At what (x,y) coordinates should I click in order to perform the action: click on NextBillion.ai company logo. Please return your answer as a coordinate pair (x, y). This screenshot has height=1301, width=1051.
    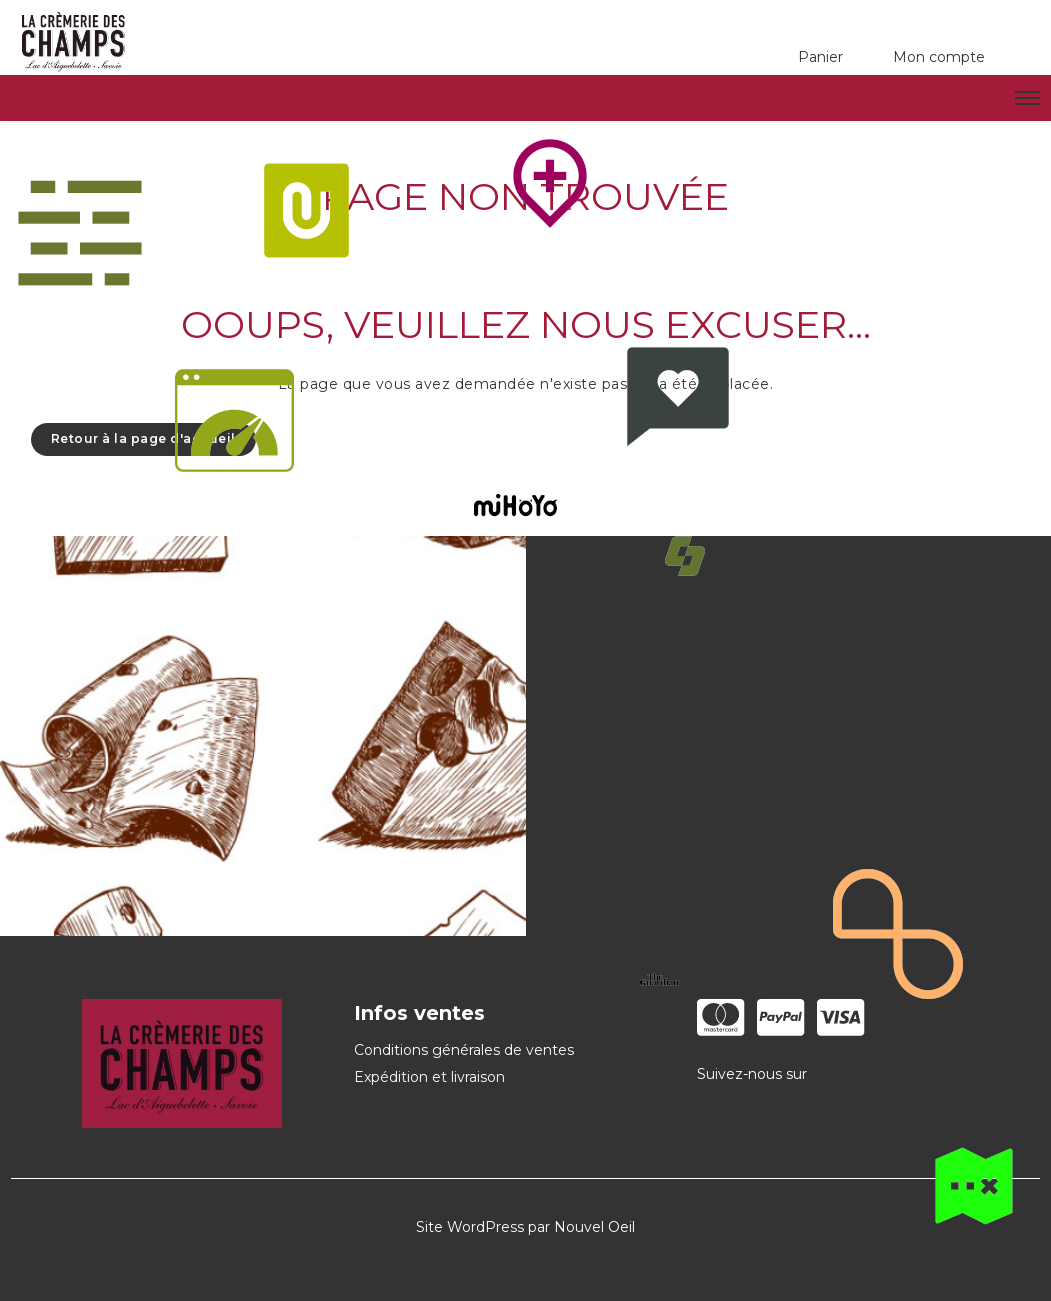
    Looking at the image, I should click on (898, 934).